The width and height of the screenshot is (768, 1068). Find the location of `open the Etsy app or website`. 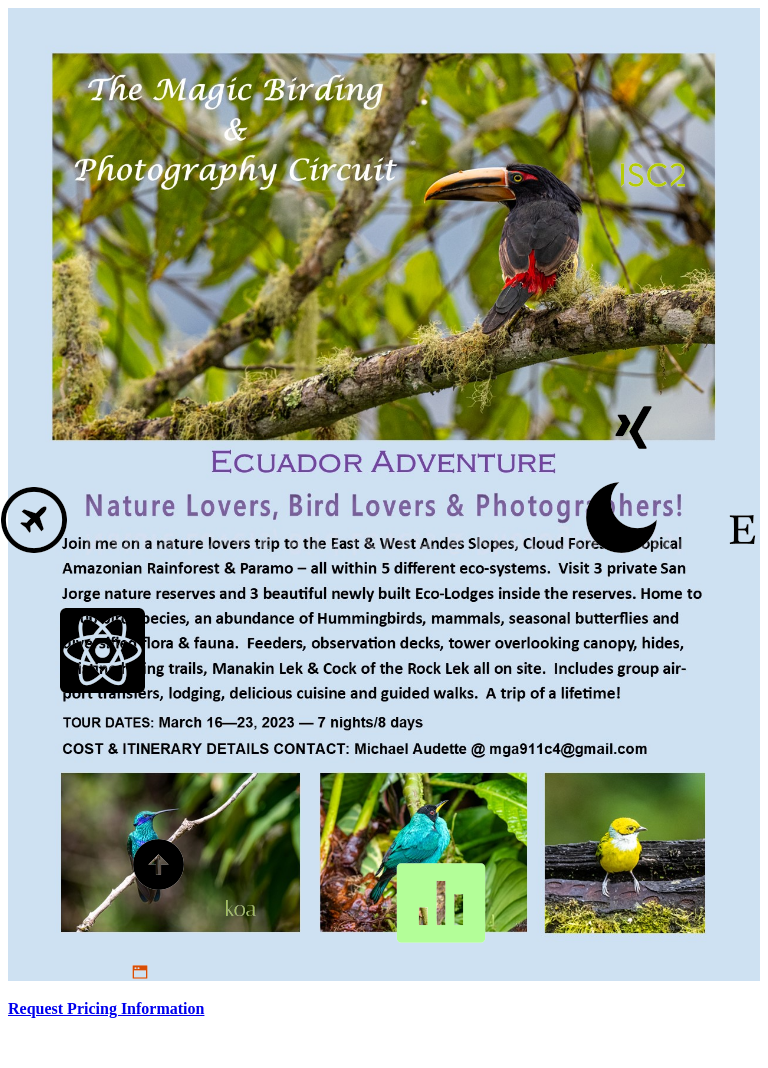

open the Etsy app or website is located at coordinates (742, 529).